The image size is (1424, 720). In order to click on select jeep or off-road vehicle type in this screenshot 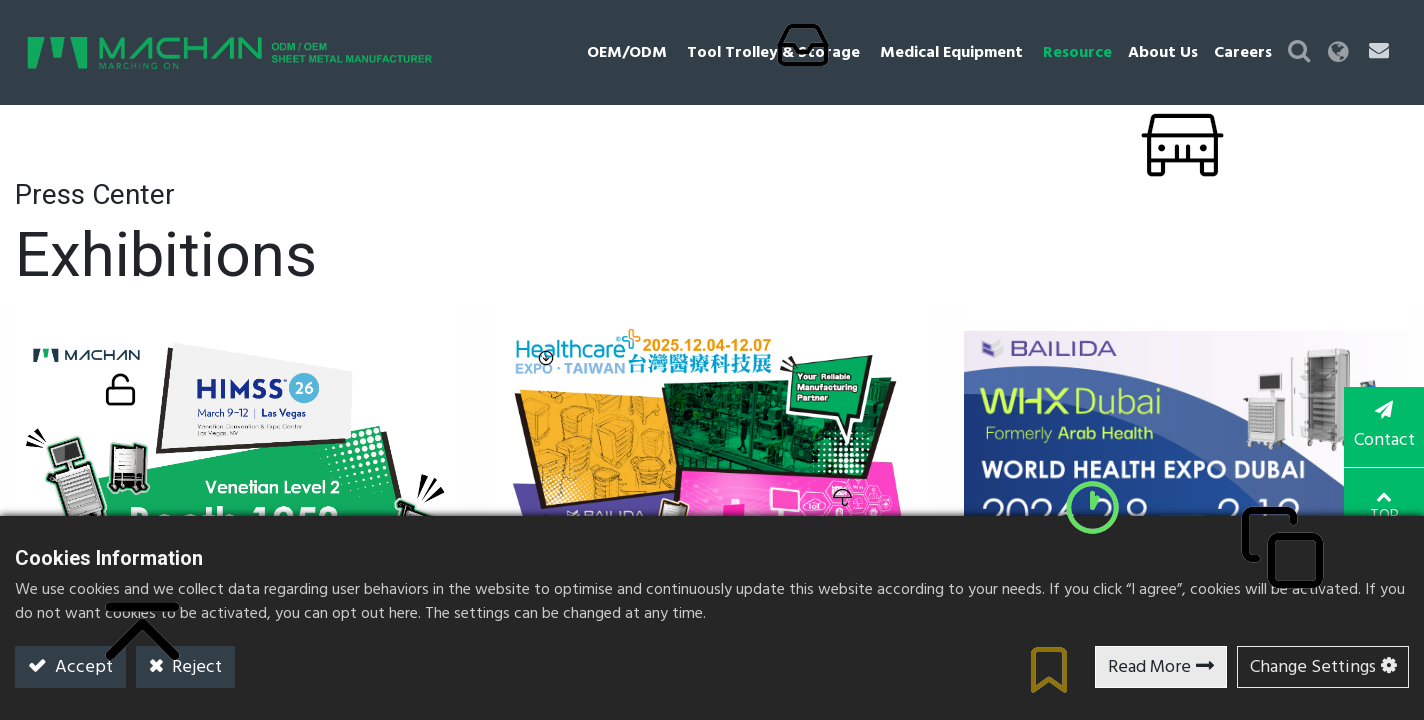, I will do `click(1182, 146)`.